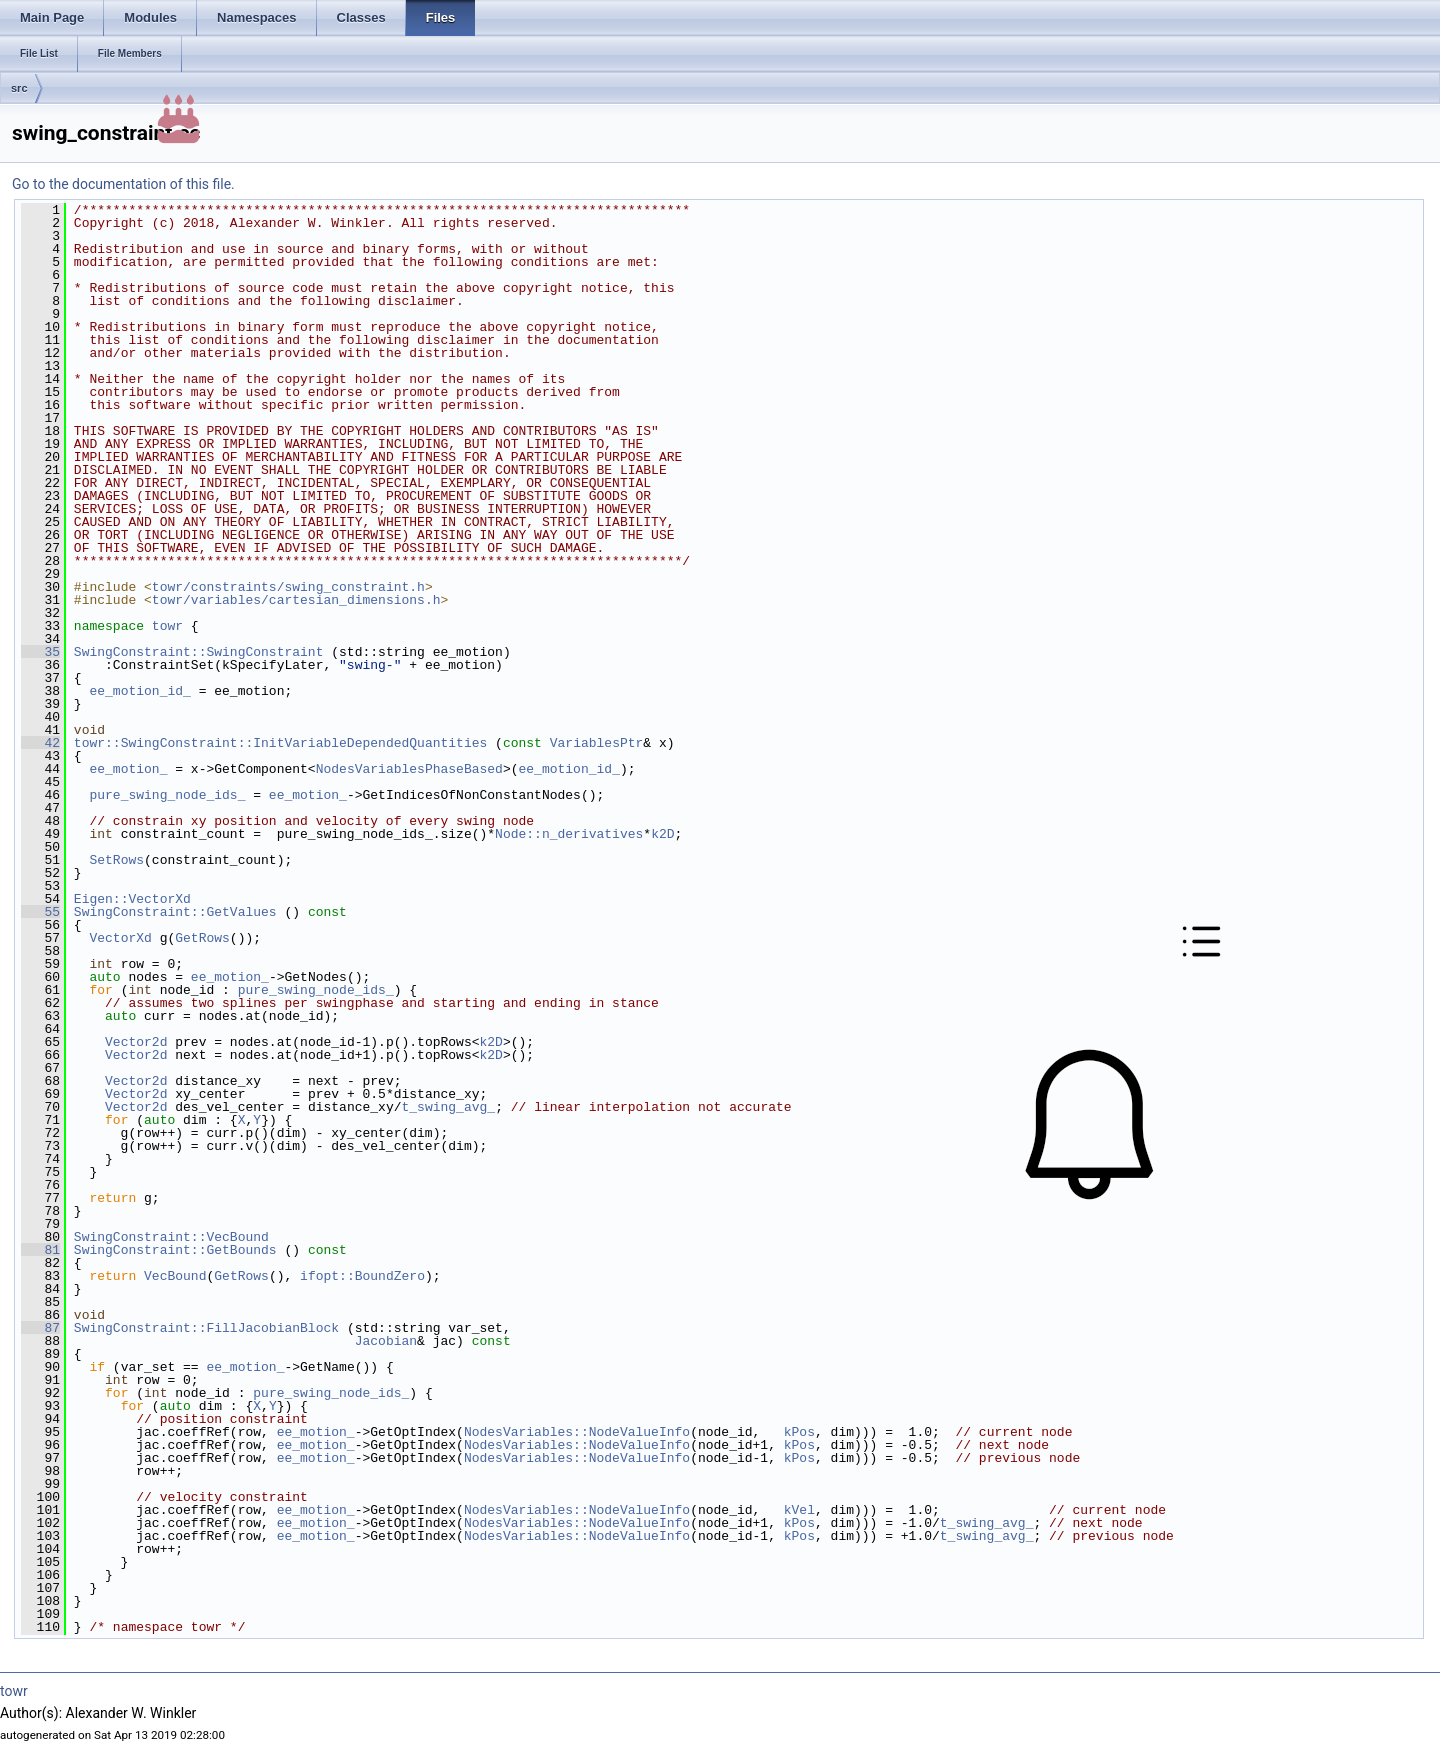 The width and height of the screenshot is (1440, 1746). What do you see at coordinates (178, 119) in the screenshot?
I see `view birthday or celebration events` at bounding box center [178, 119].